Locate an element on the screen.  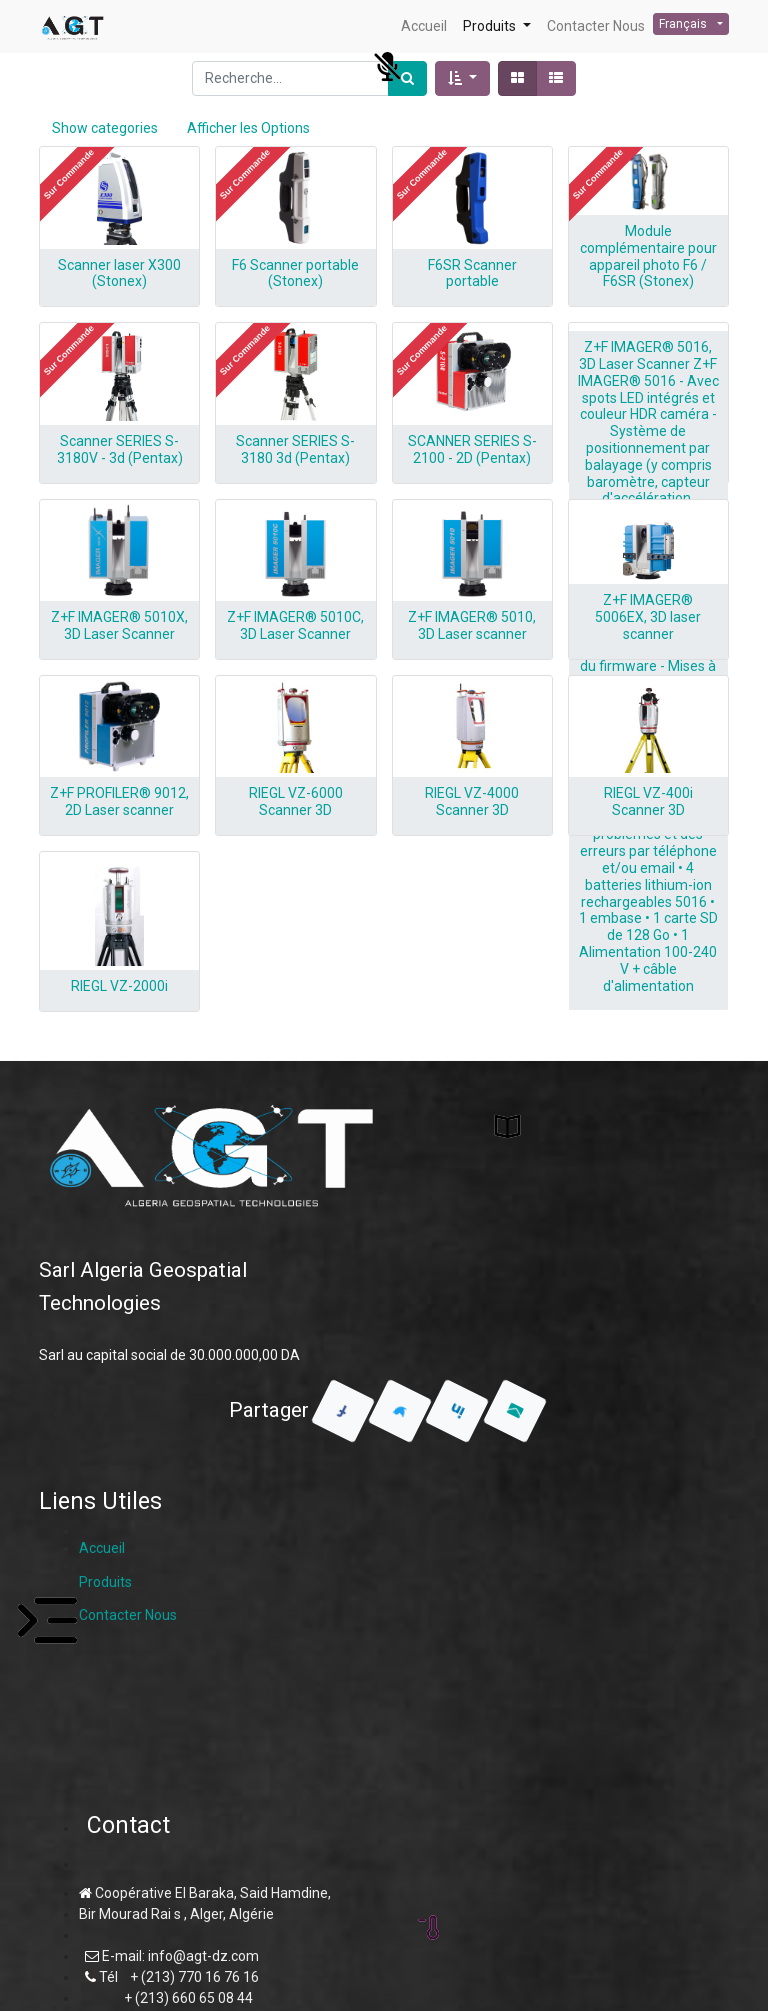
open reading mode or e-book reader is located at coordinates (507, 1126).